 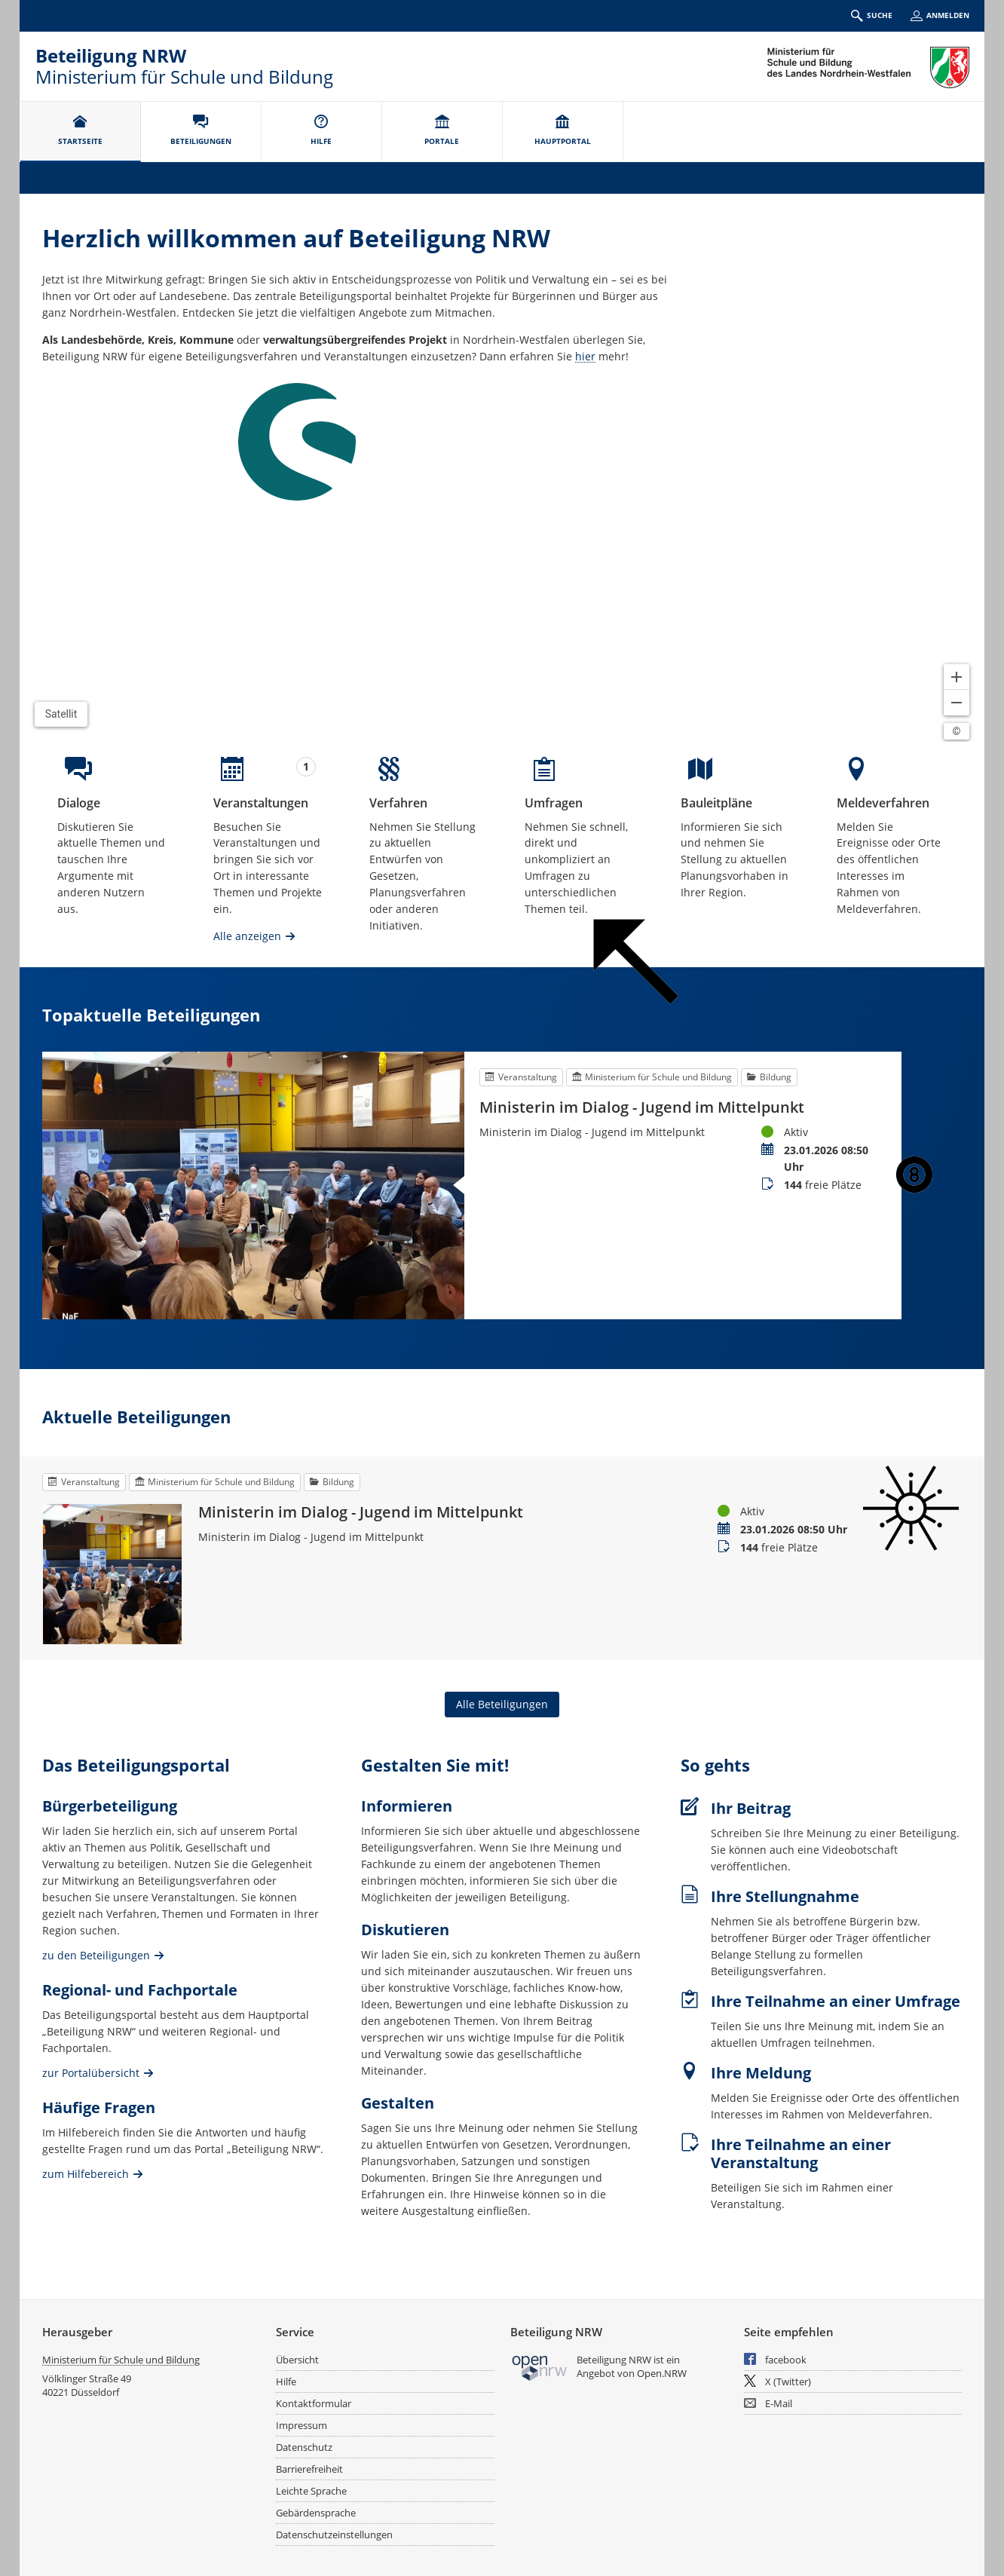 What do you see at coordinates (634, 960) in the screenshot?
I see `navigate back and up in hierarchy` at bounding box center [634, 960].